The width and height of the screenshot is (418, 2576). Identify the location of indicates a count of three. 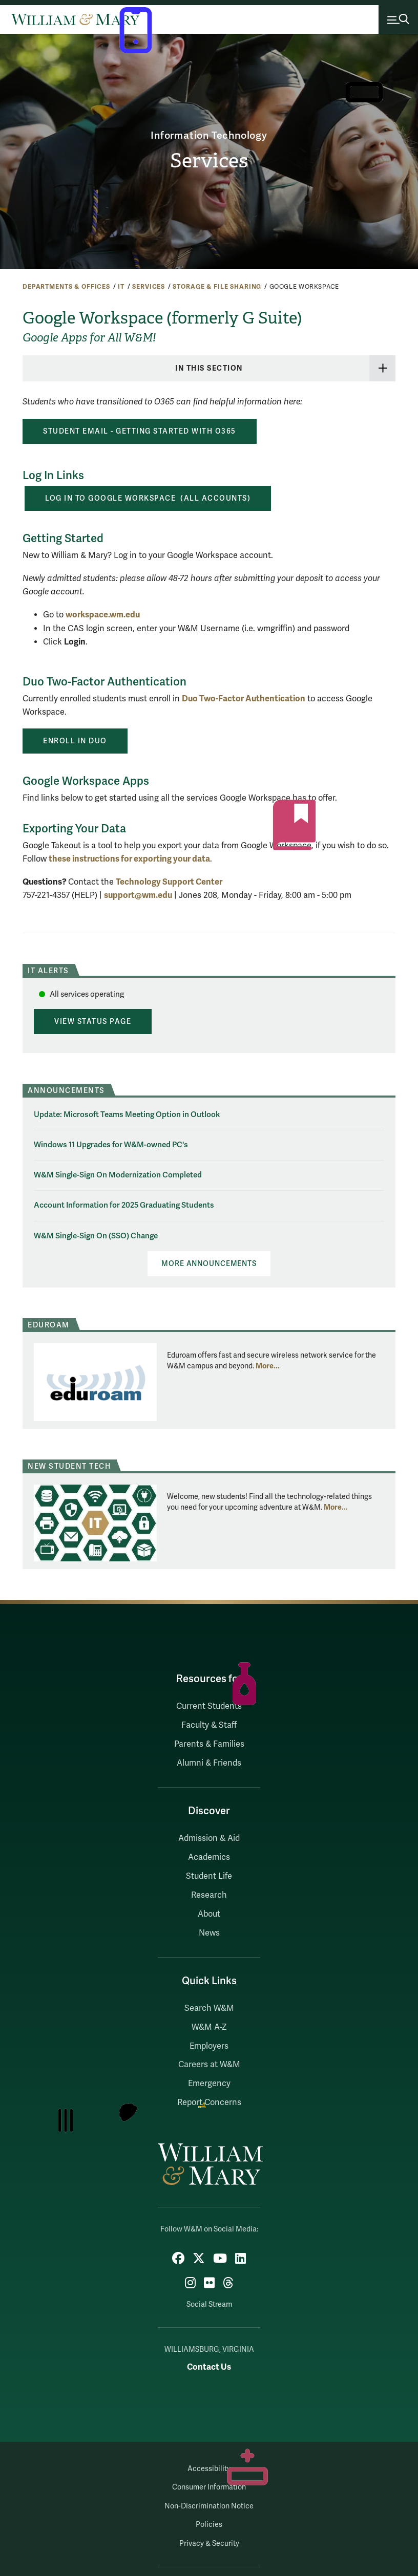
(66, 2120).